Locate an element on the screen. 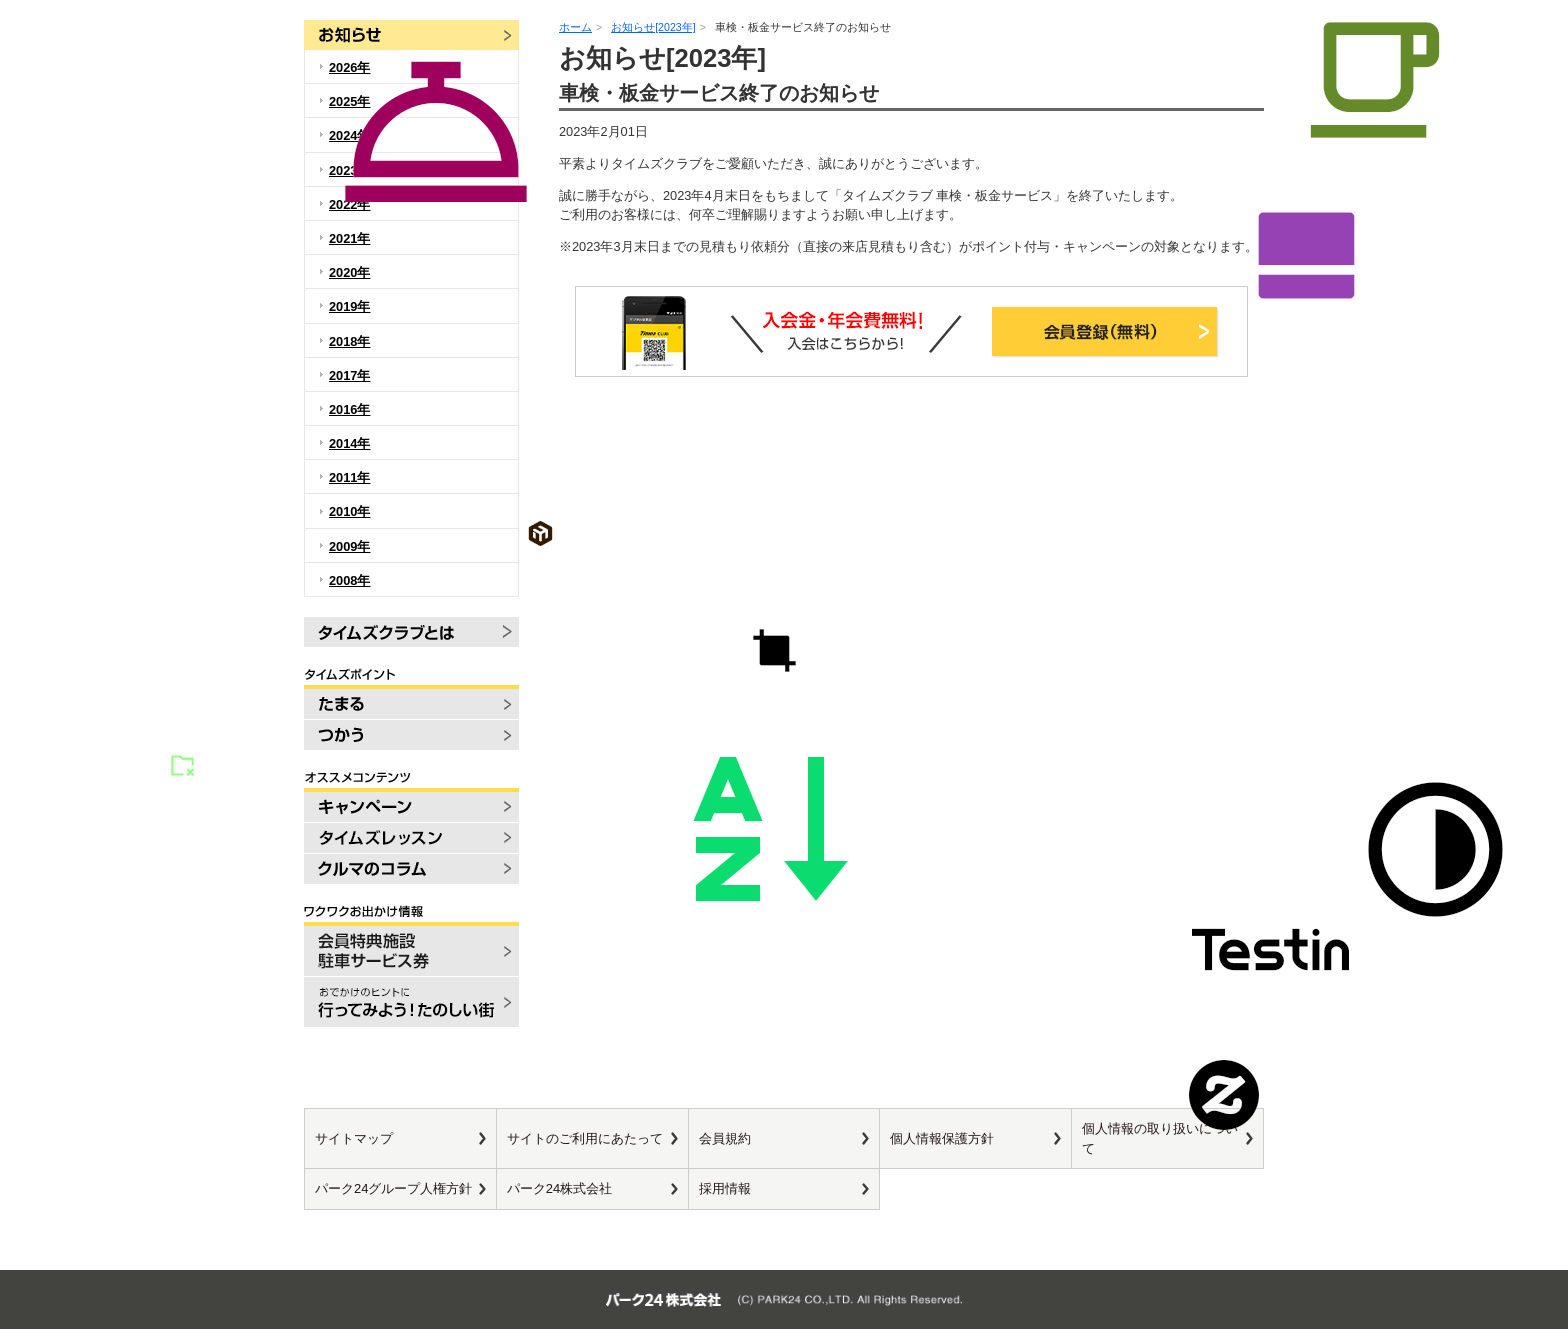  browse coffee shop or café locations is located at coordinates (1375, 80).